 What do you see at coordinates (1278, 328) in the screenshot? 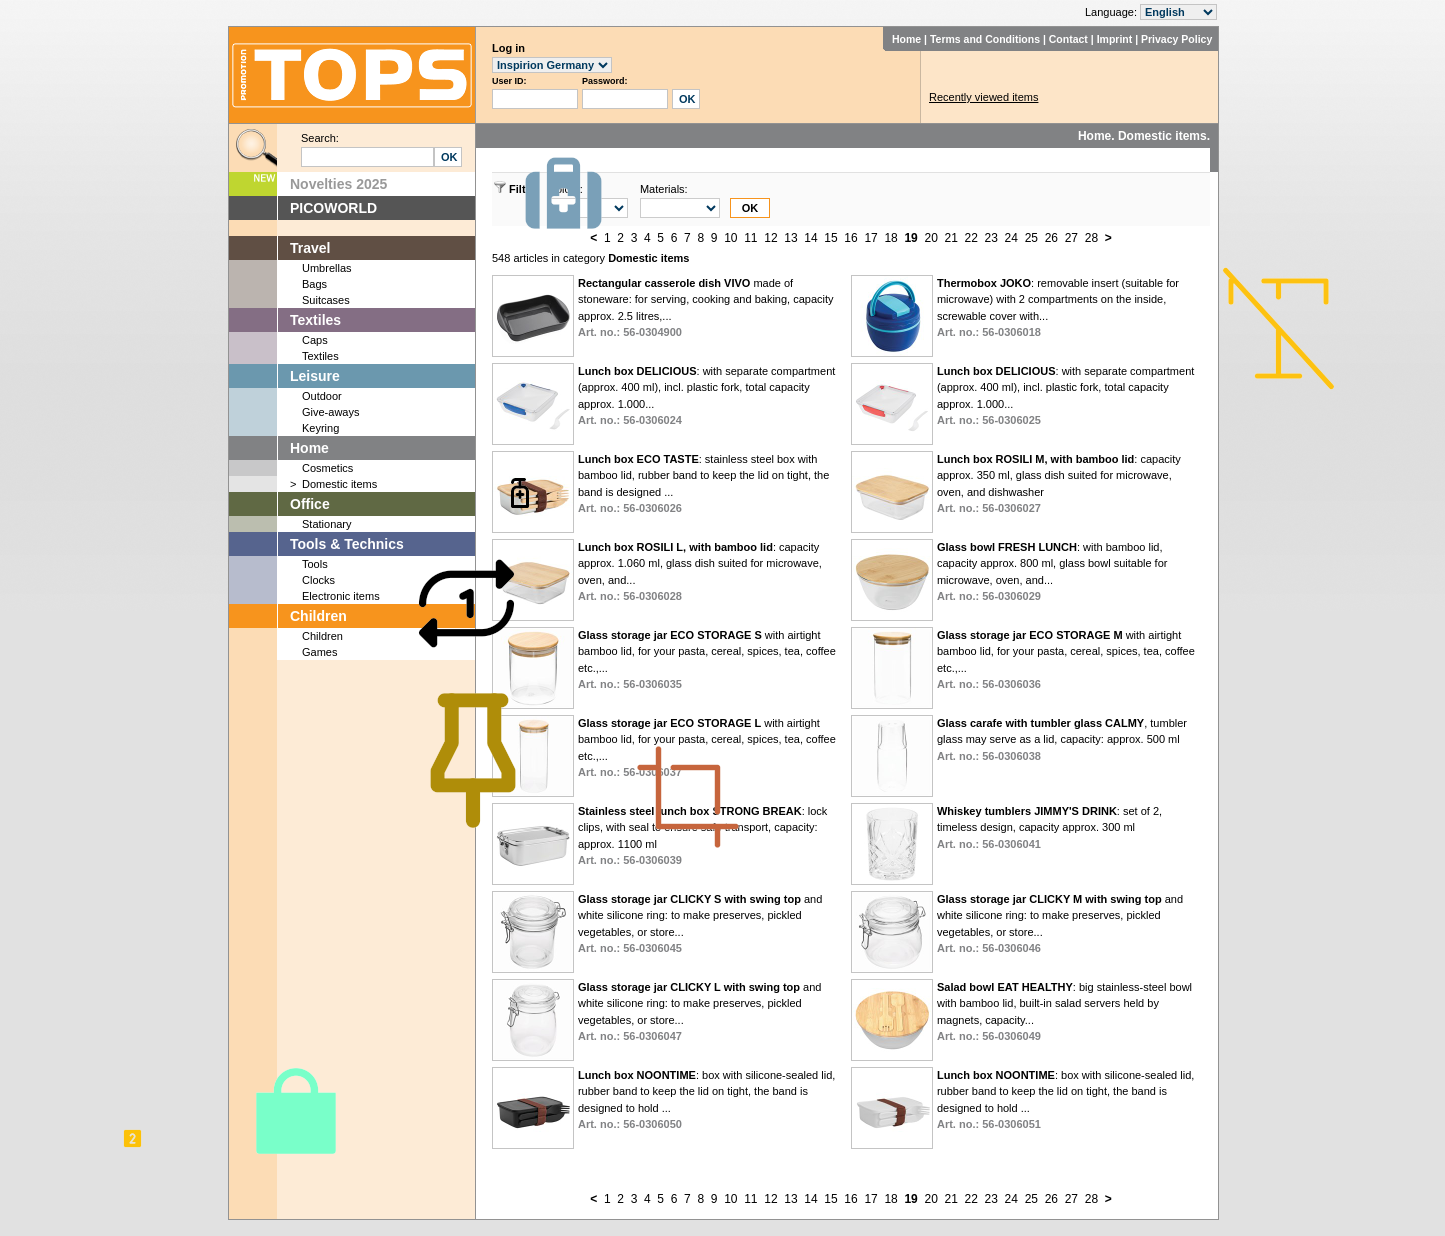
I see `disable text formatting` at bounding box center [1278, 328].